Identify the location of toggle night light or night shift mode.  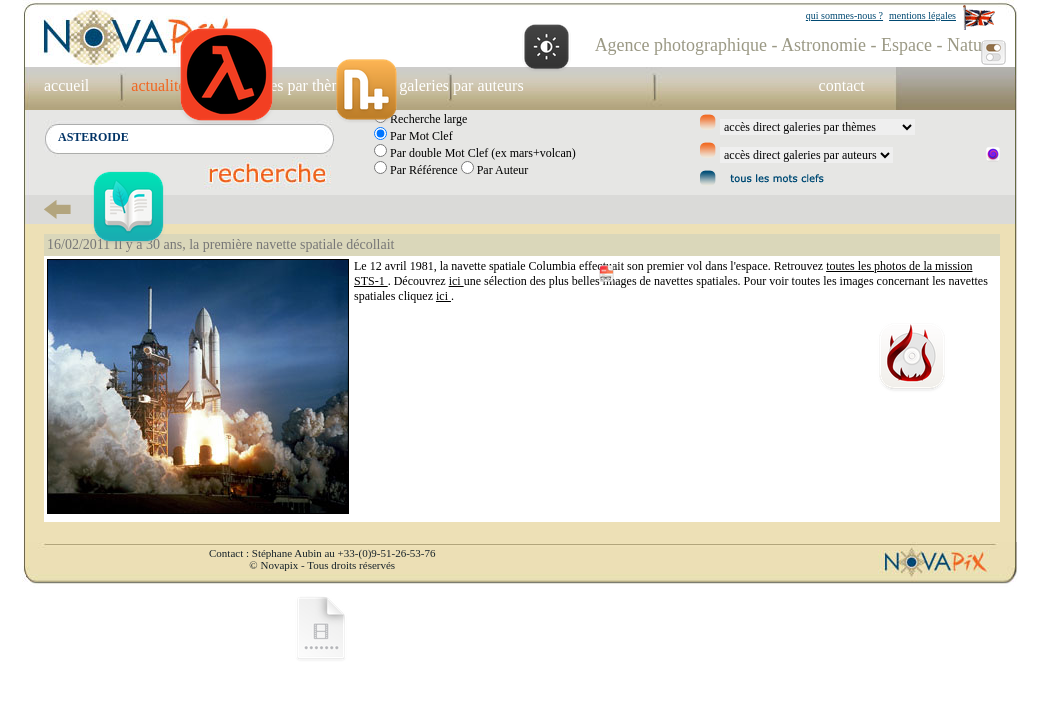
(546, 47).